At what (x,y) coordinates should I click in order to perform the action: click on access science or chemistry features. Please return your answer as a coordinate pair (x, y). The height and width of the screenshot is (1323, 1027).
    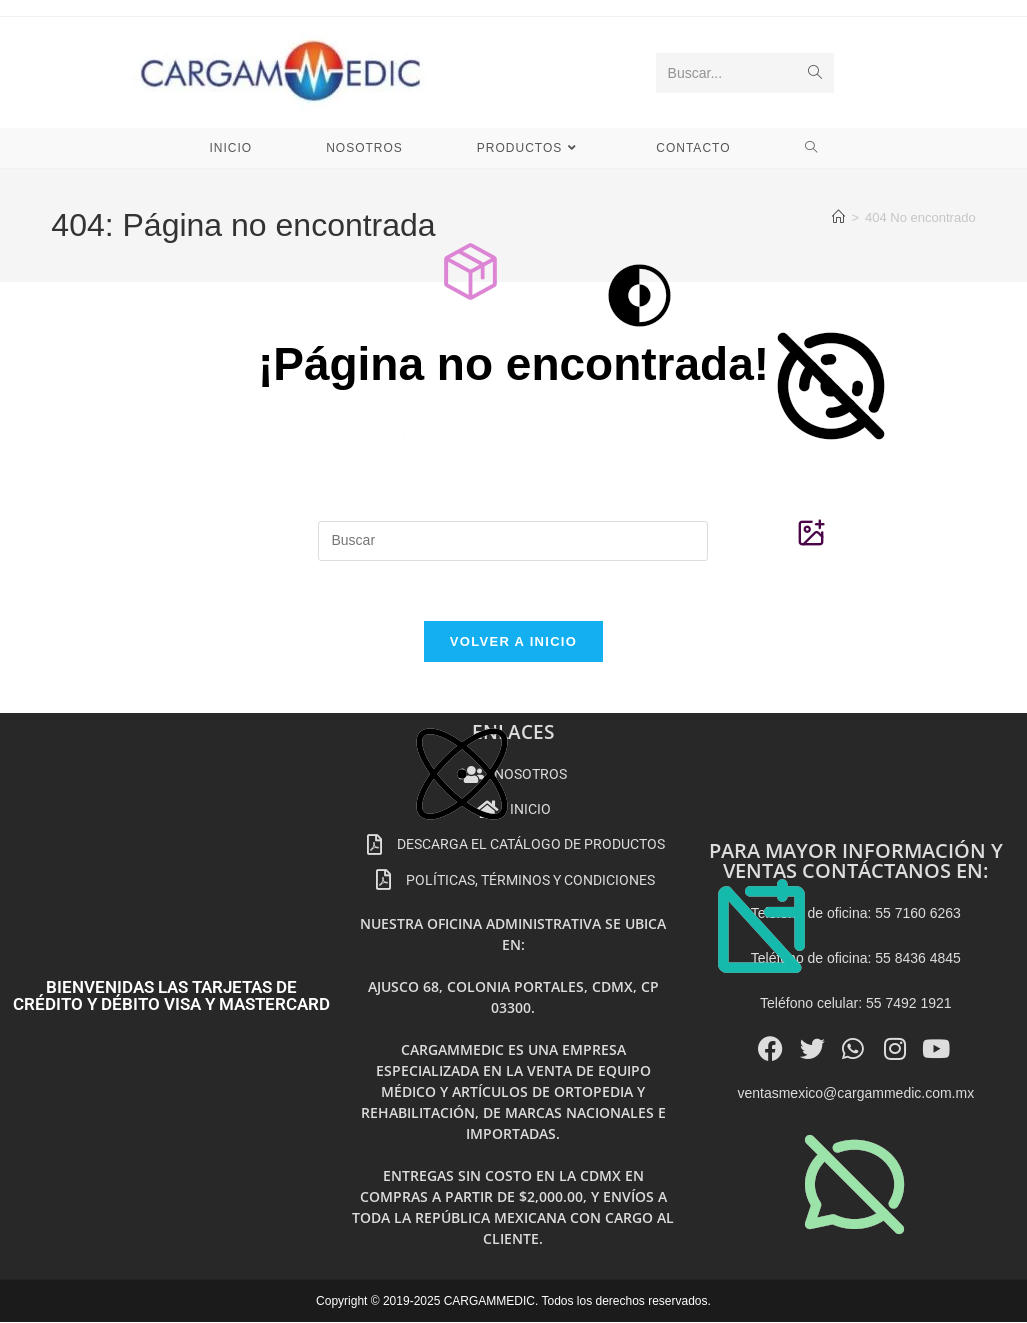
    Looking at the image, I should click on (462, 774).